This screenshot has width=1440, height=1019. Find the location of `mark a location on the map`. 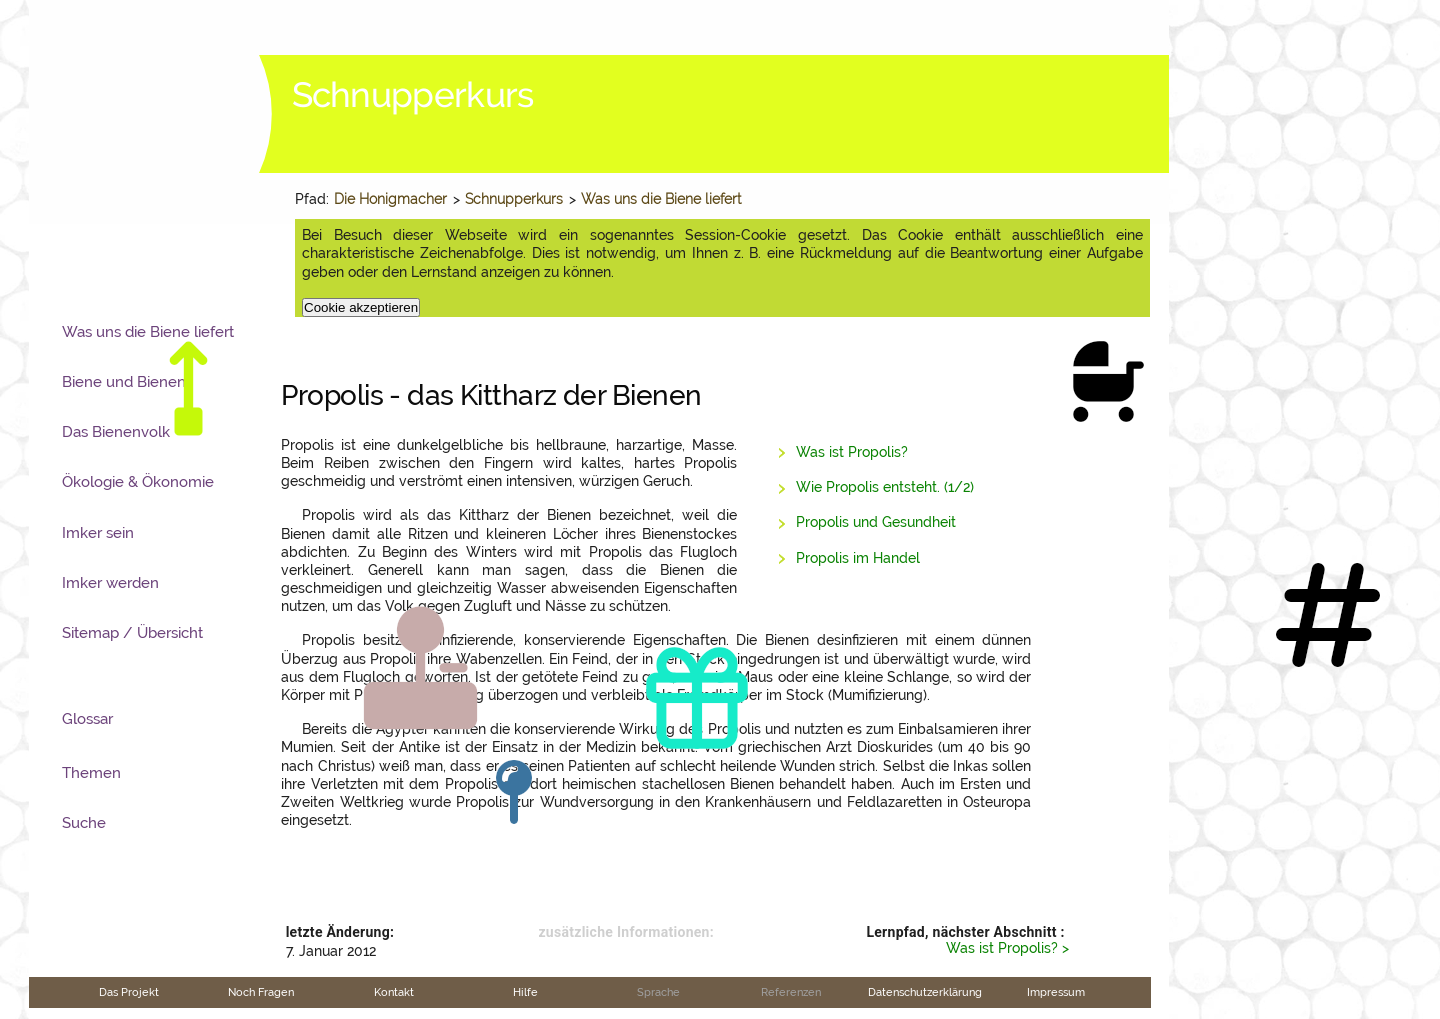

mark a location on the map is located at coordinates (514, 792).